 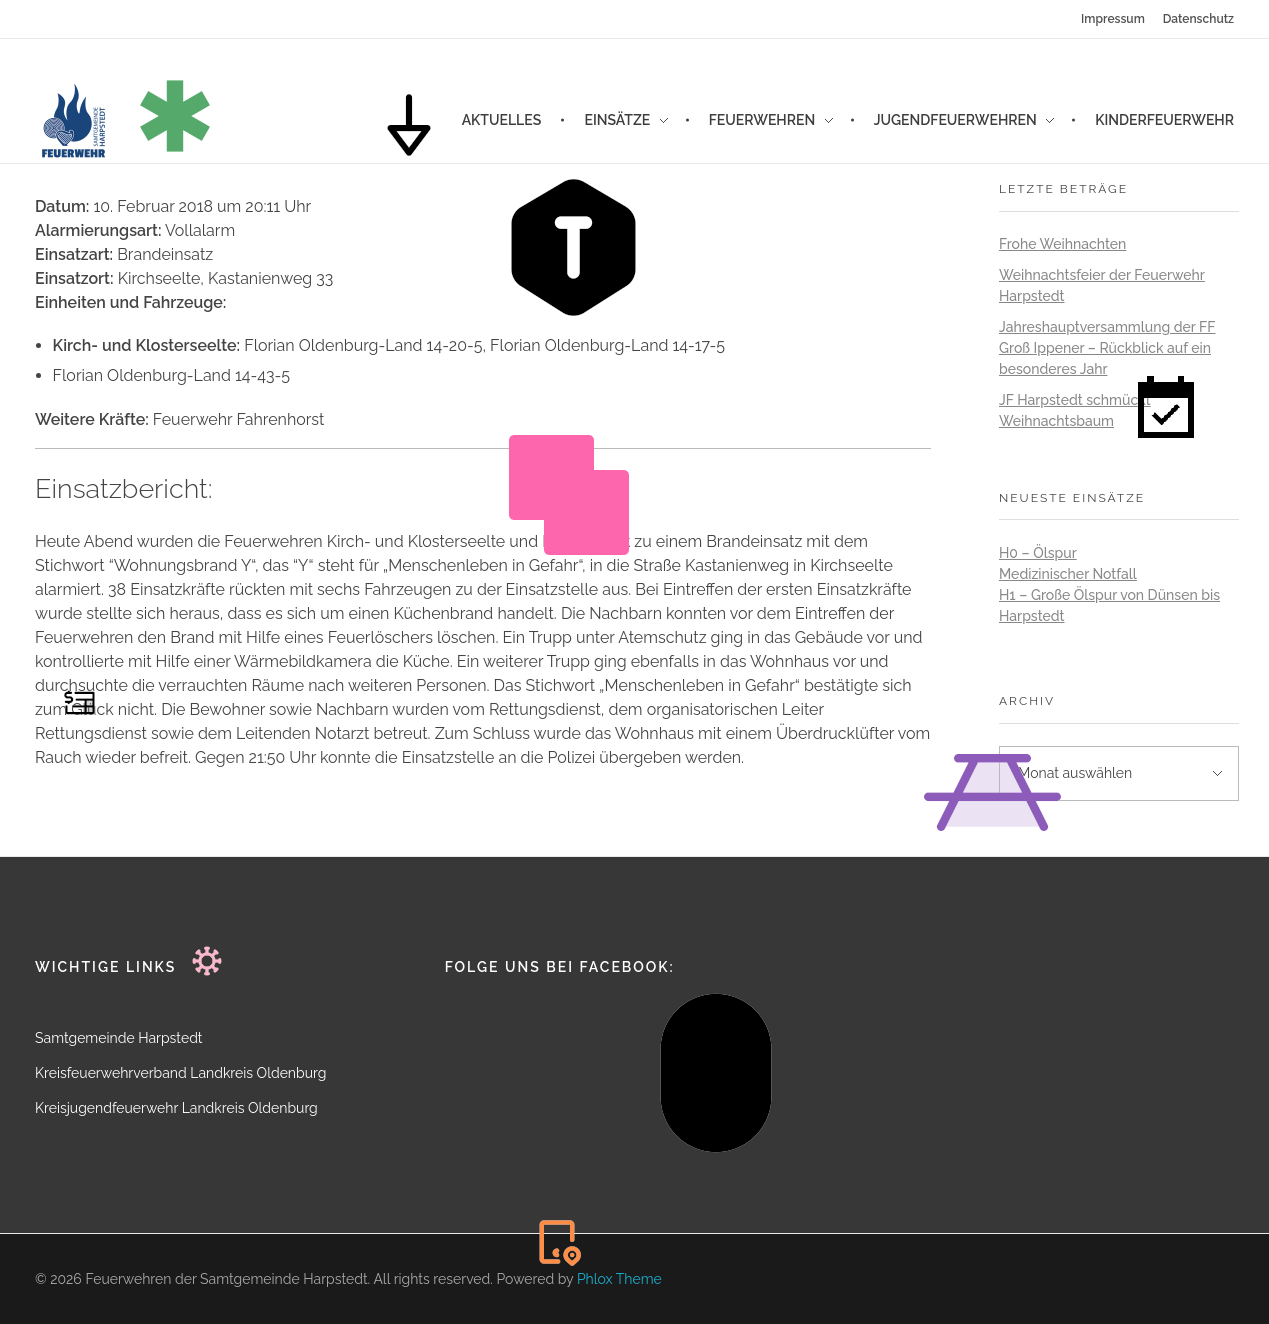 What do you see at coordinates (573, 247) in the screenshot?
I see `text or typography tool` at bounding box center [573, 247].